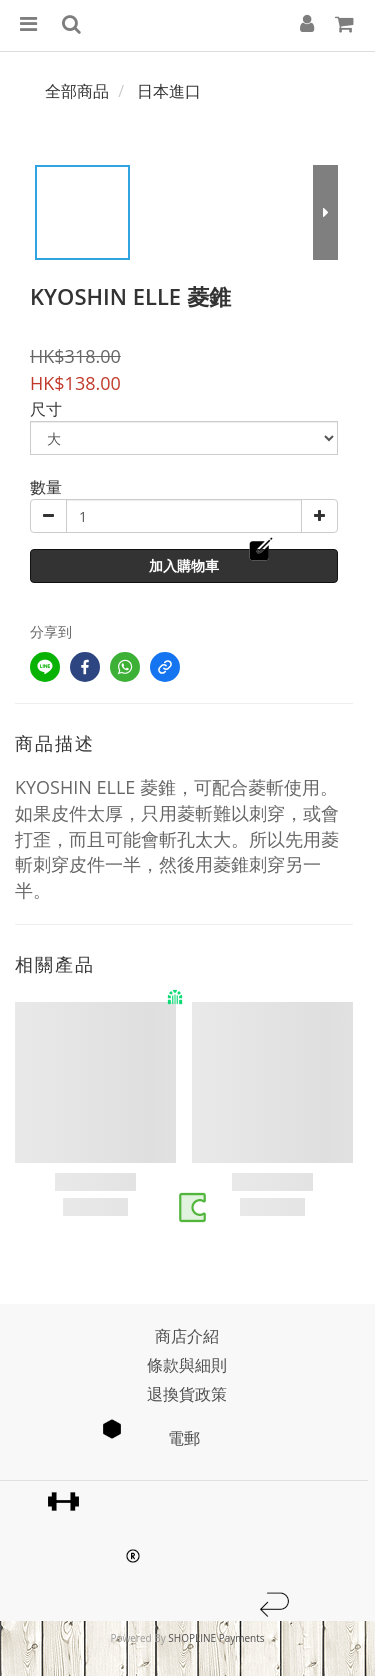  I want to click on access dungeon or castle-themed game content, so click(175, 997).